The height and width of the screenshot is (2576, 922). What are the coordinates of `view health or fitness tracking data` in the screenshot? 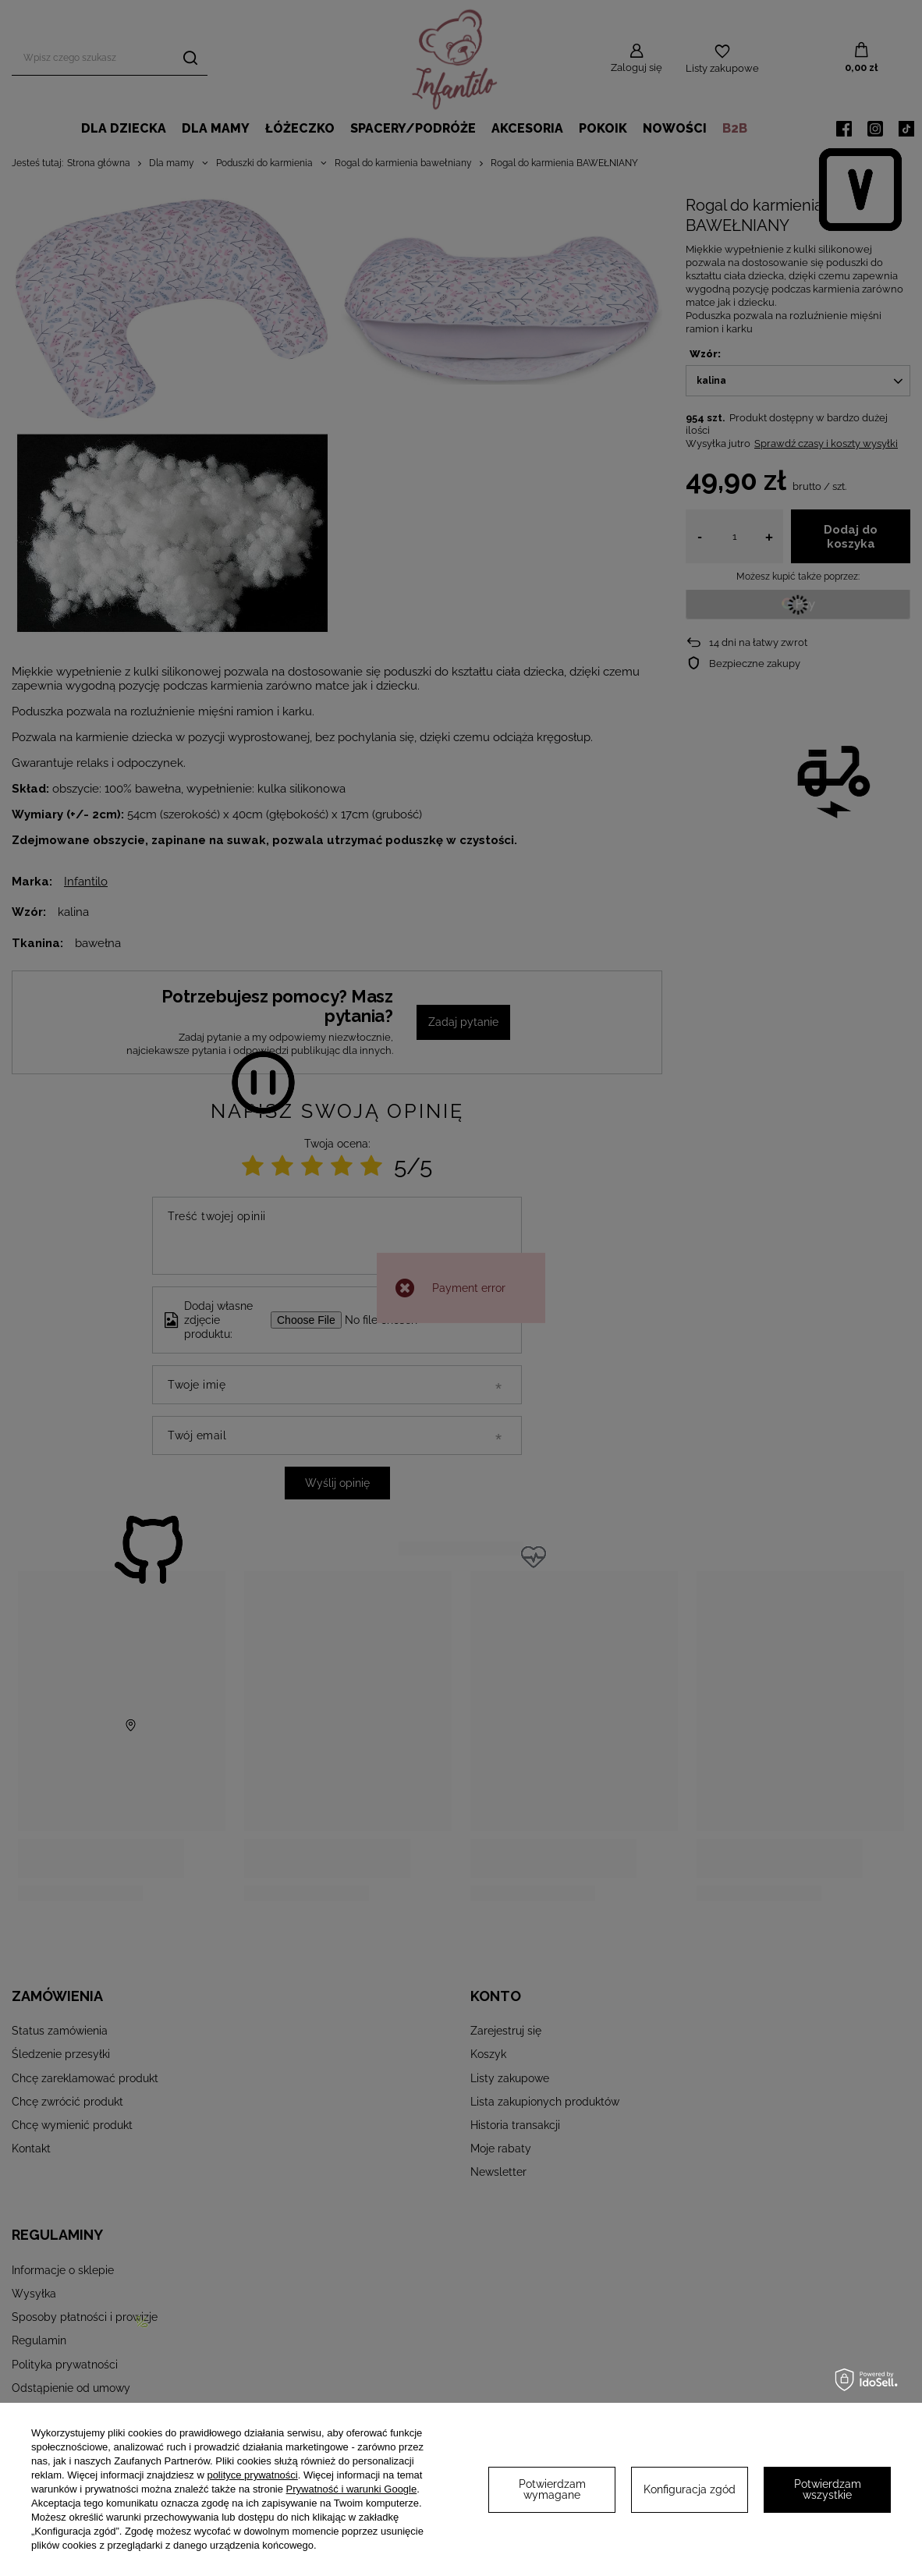 It's located at (534, 1556).